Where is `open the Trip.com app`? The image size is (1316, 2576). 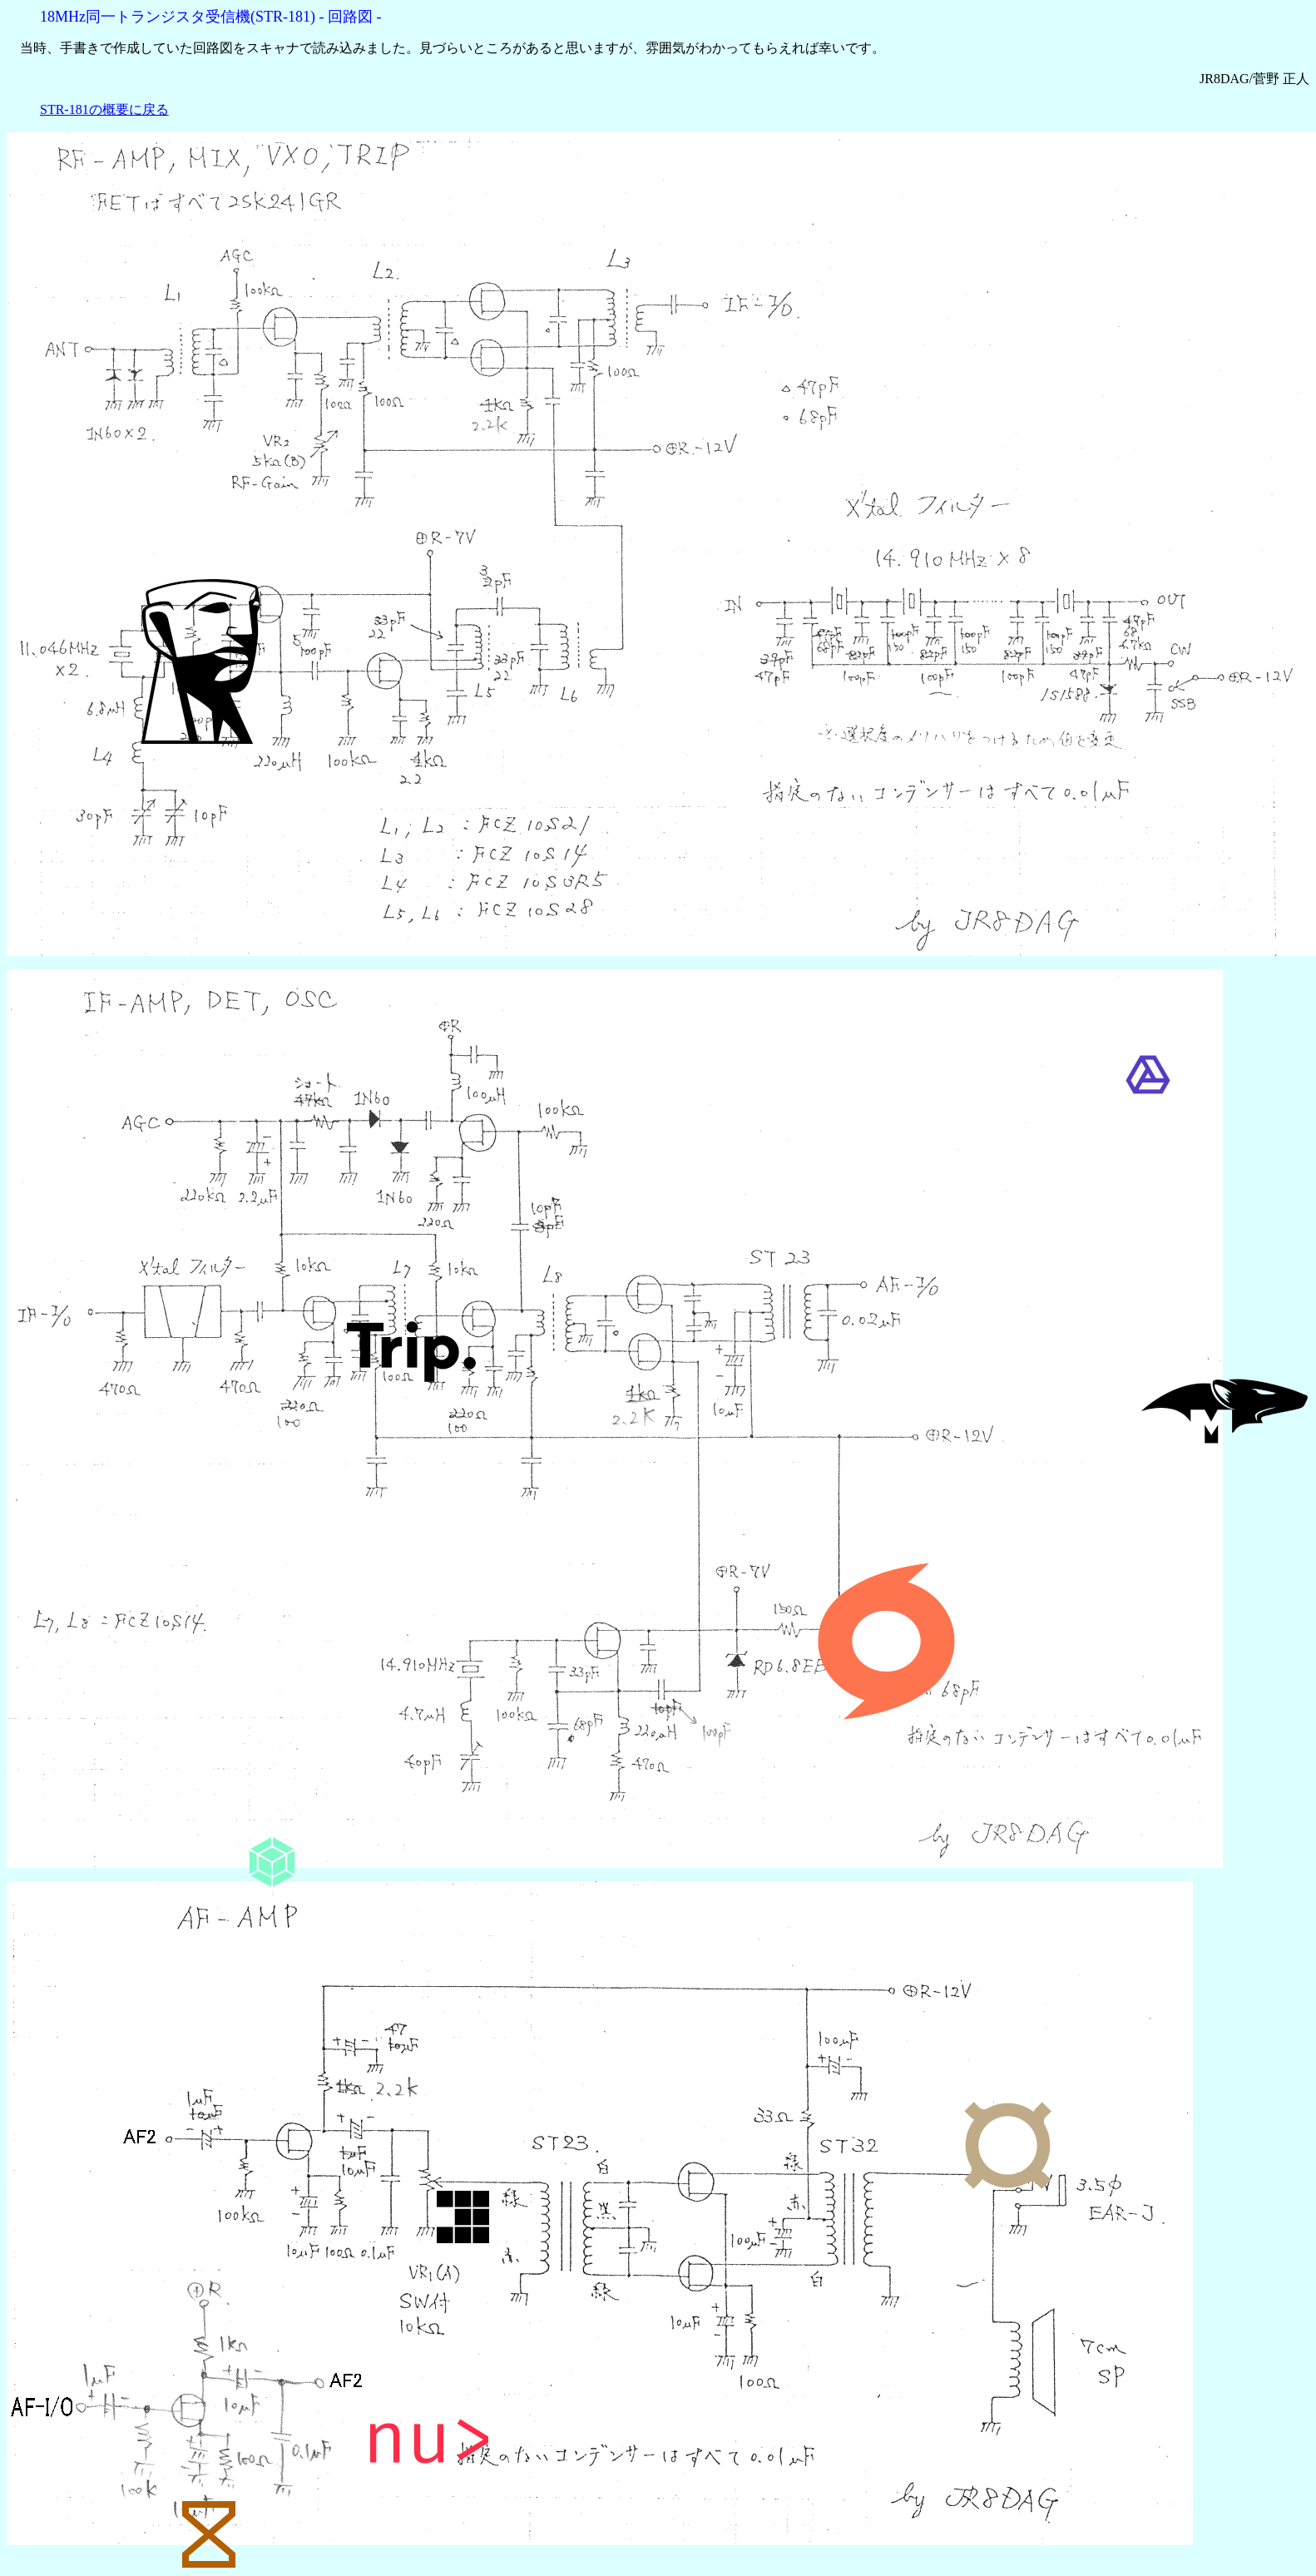
open the Trip.com app is located at coordinates (411, 1351).